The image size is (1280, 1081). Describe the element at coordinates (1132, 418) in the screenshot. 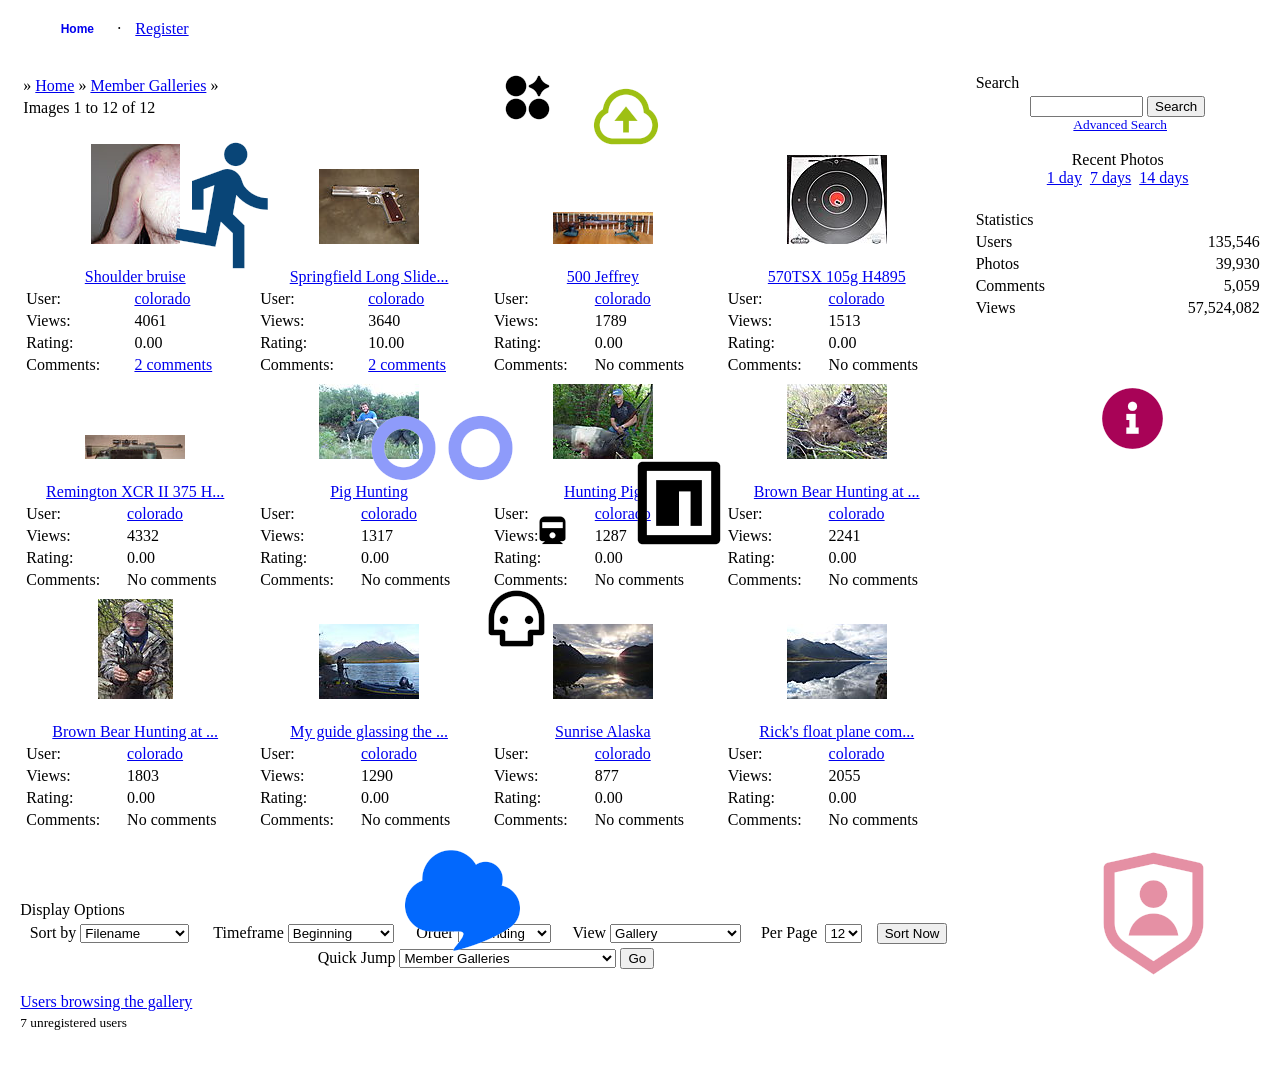

I see `view more information or details` at that location.